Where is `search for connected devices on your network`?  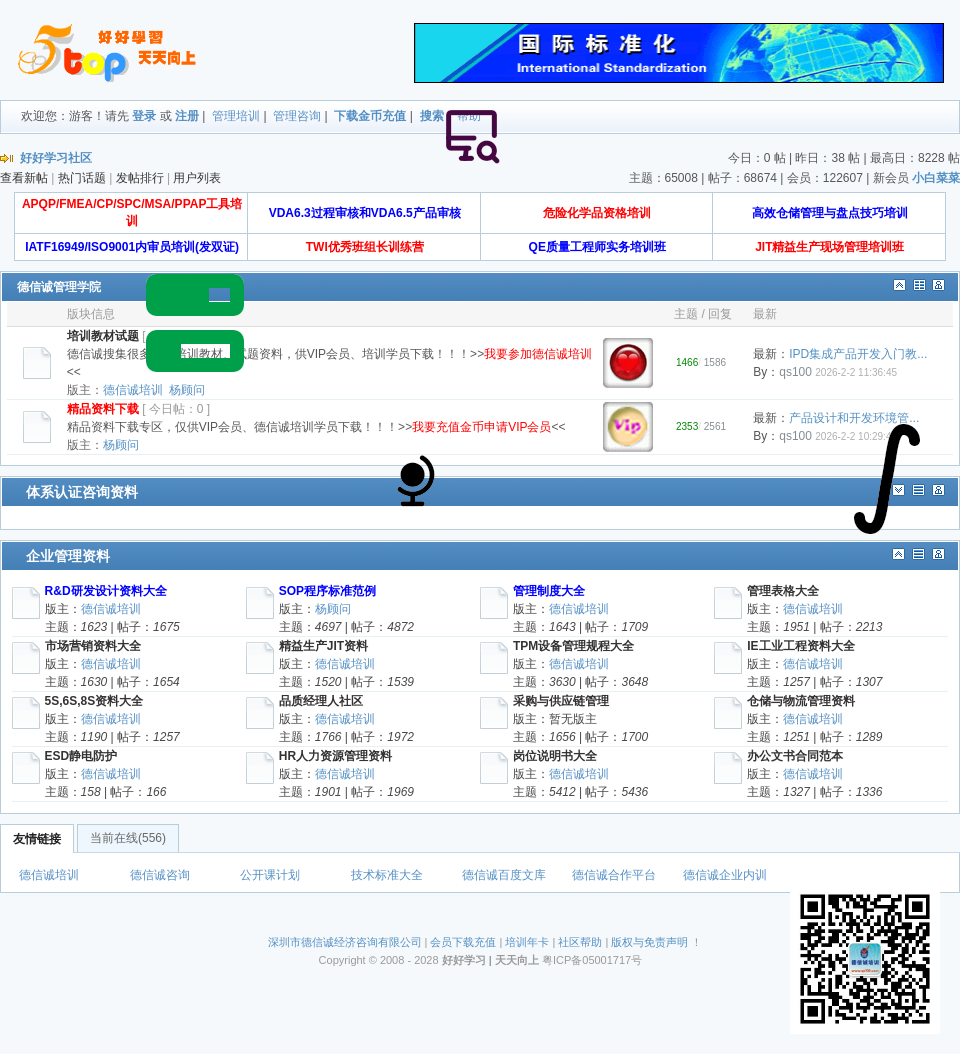
search for connected devices on your network is located at coordinates (471, 135).